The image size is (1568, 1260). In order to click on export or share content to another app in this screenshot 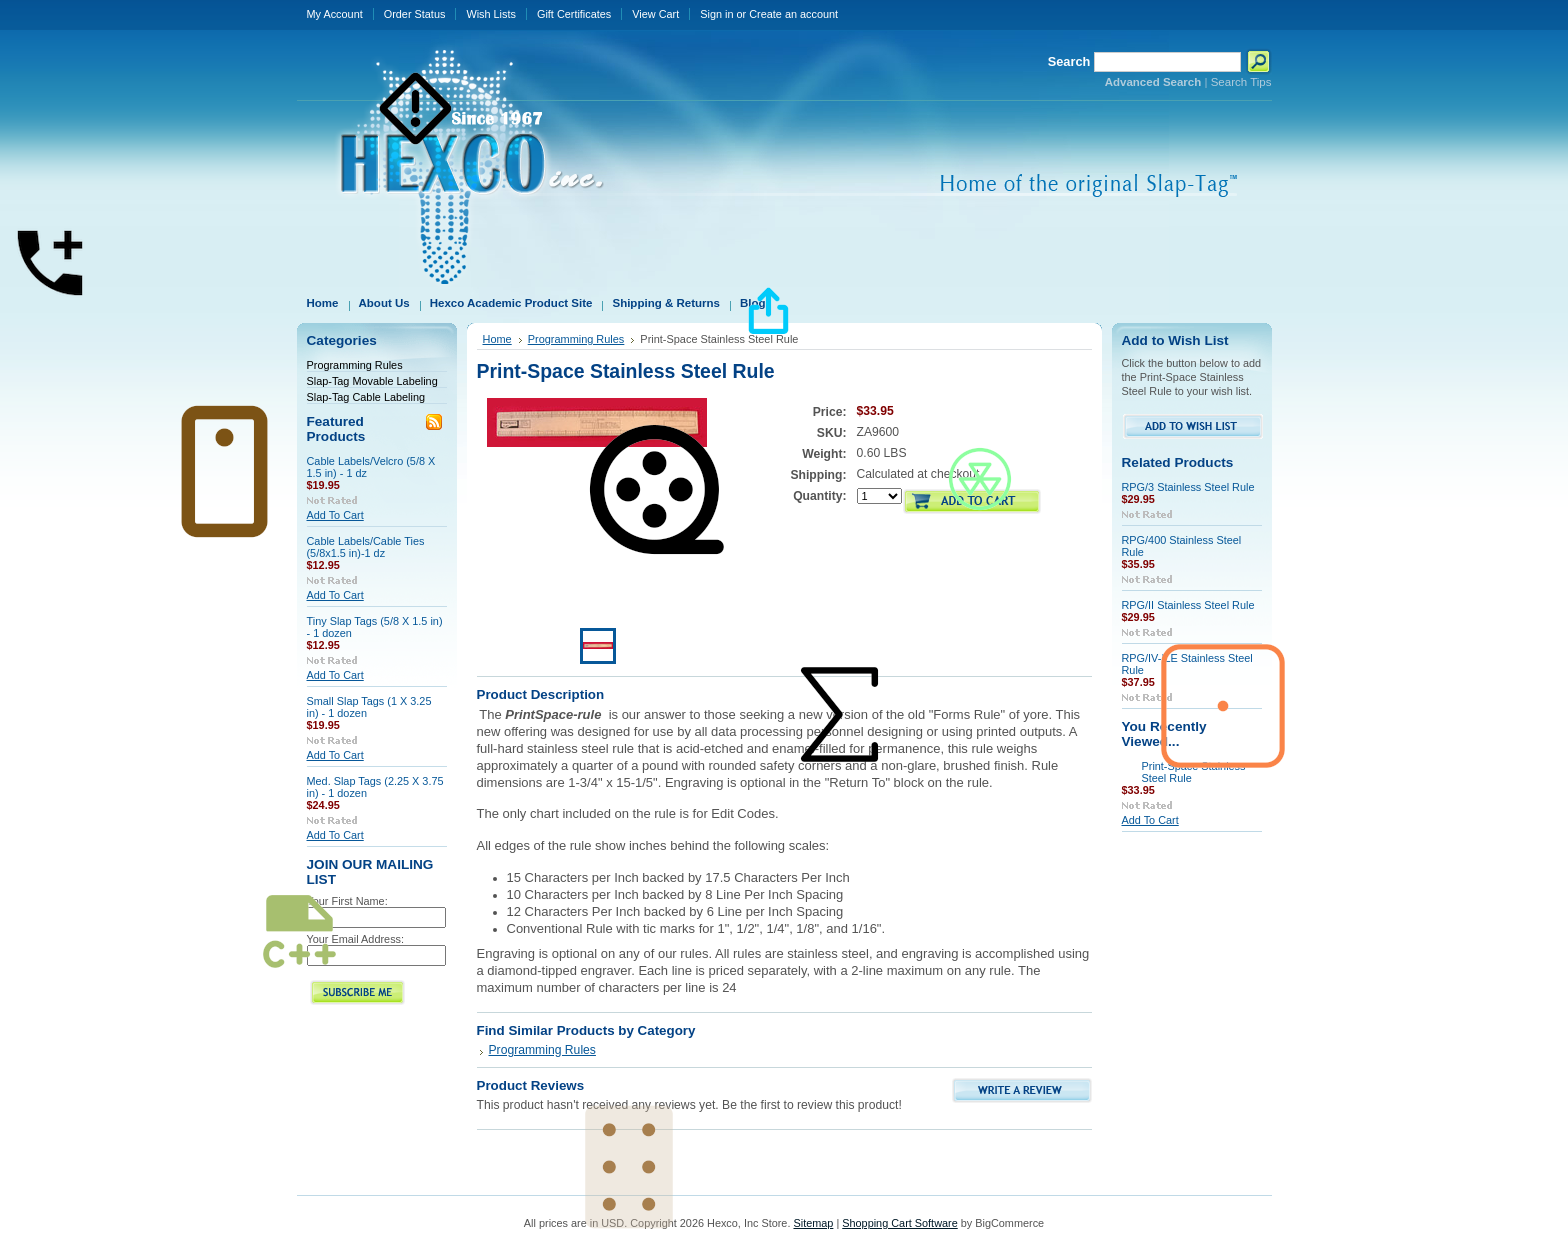, I will do `click(768, 312)`.